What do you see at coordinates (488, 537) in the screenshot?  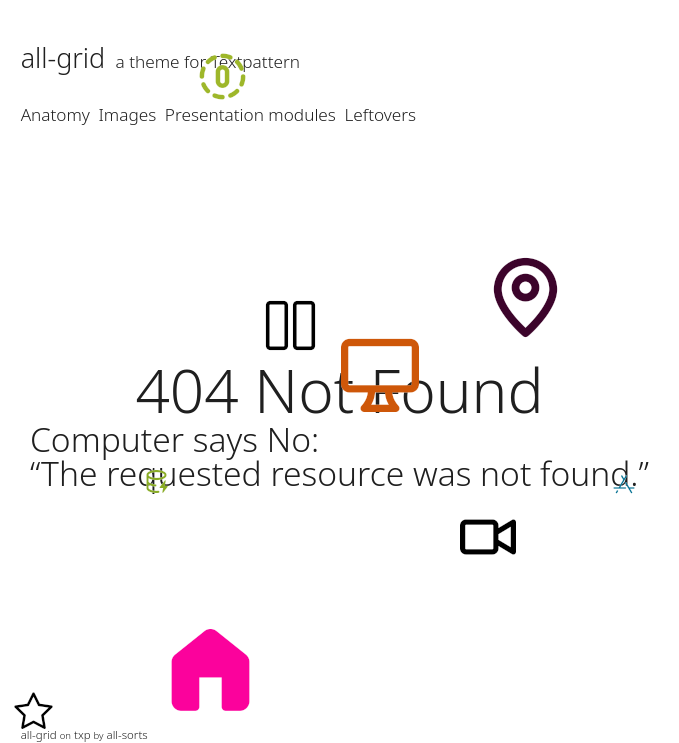 I see `start a video call` at bounding box center [488, 537].